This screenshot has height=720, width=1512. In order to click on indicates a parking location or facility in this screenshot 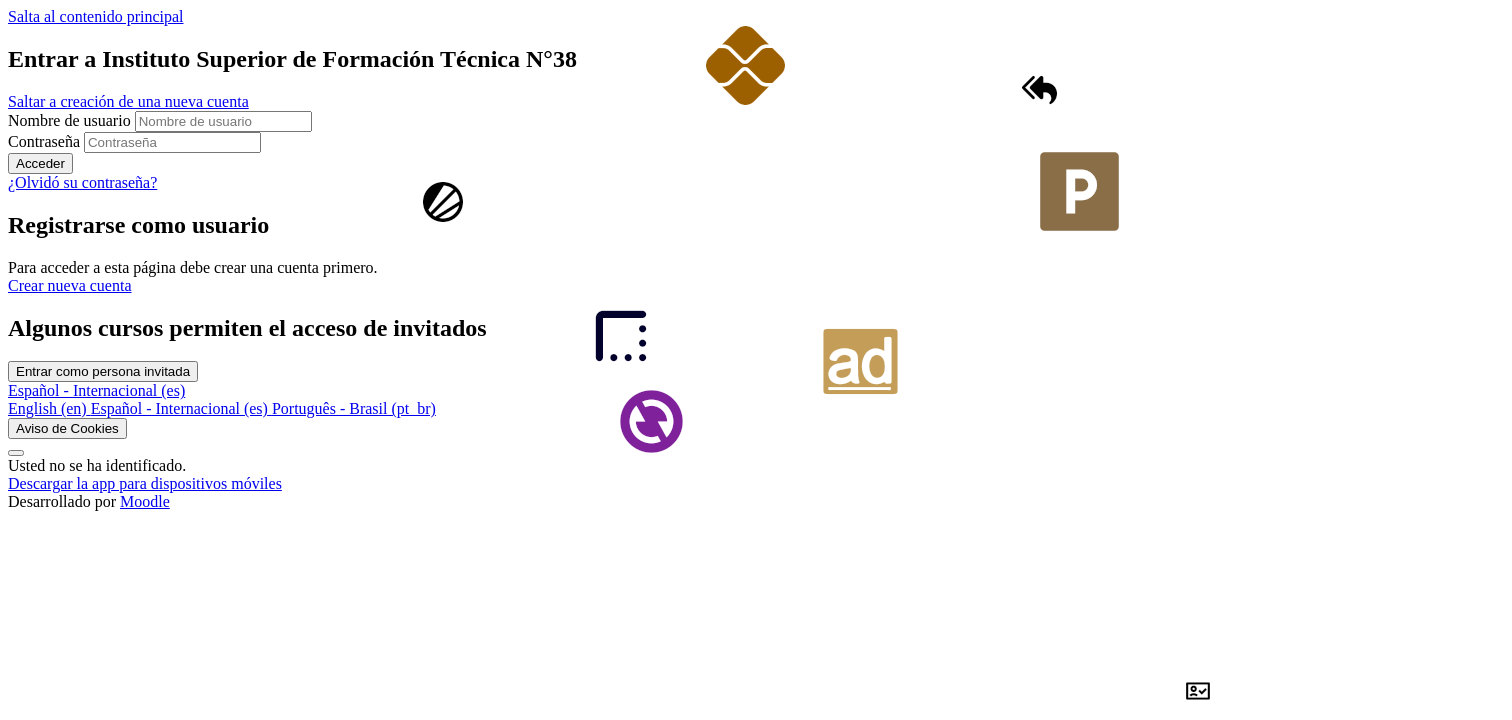, I will do `click(1079, 191)`.